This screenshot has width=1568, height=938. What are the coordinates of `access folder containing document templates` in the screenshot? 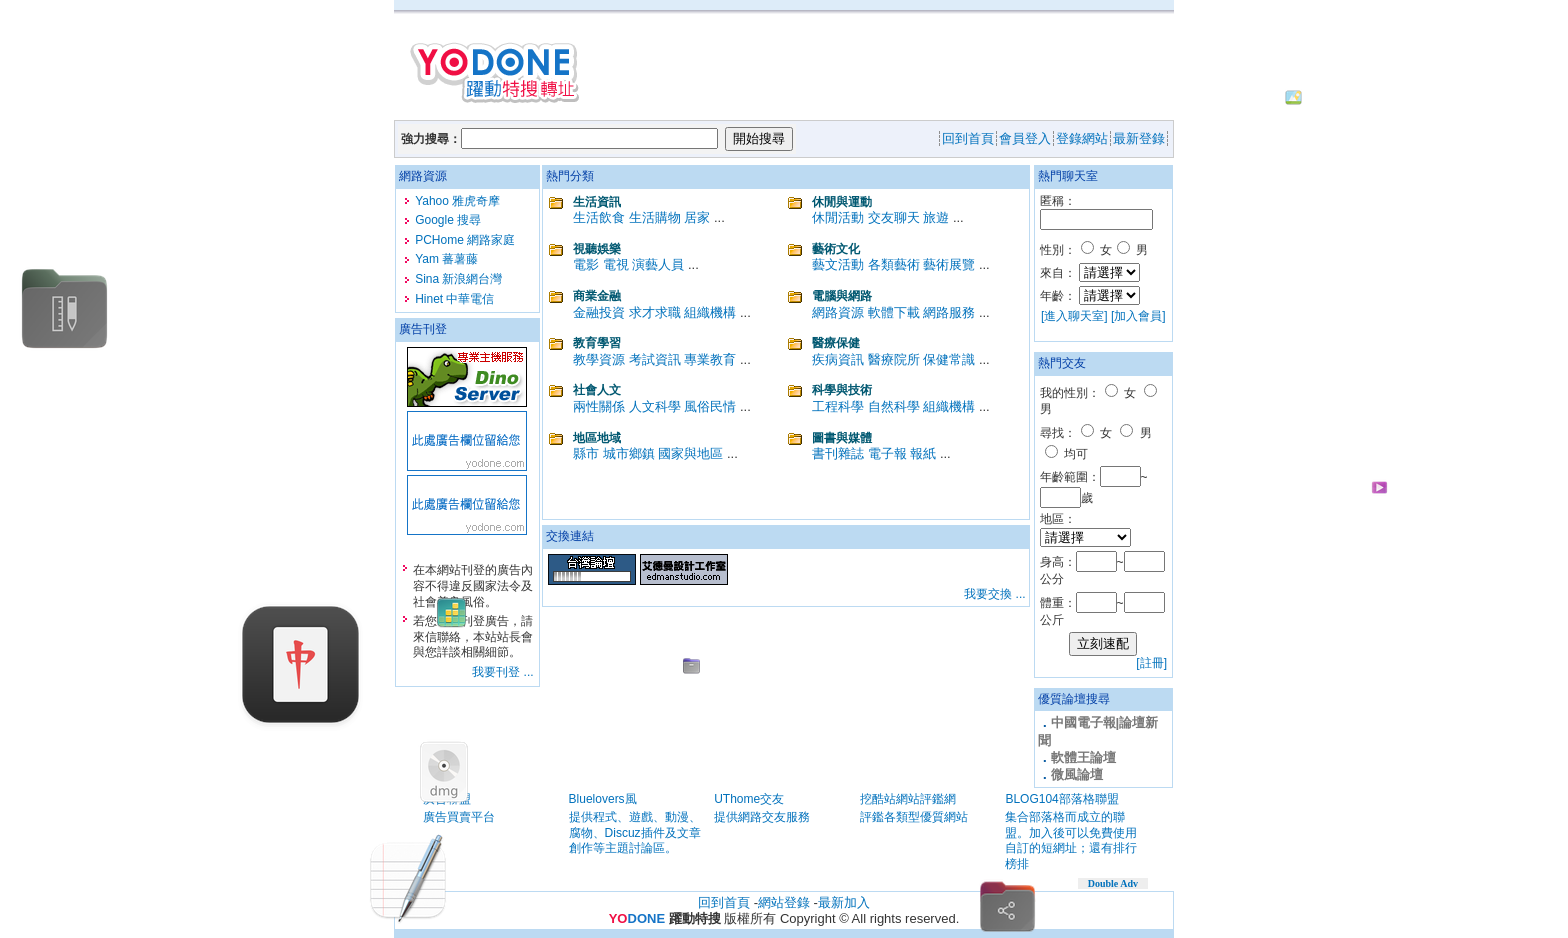 It's located at (64, 308).